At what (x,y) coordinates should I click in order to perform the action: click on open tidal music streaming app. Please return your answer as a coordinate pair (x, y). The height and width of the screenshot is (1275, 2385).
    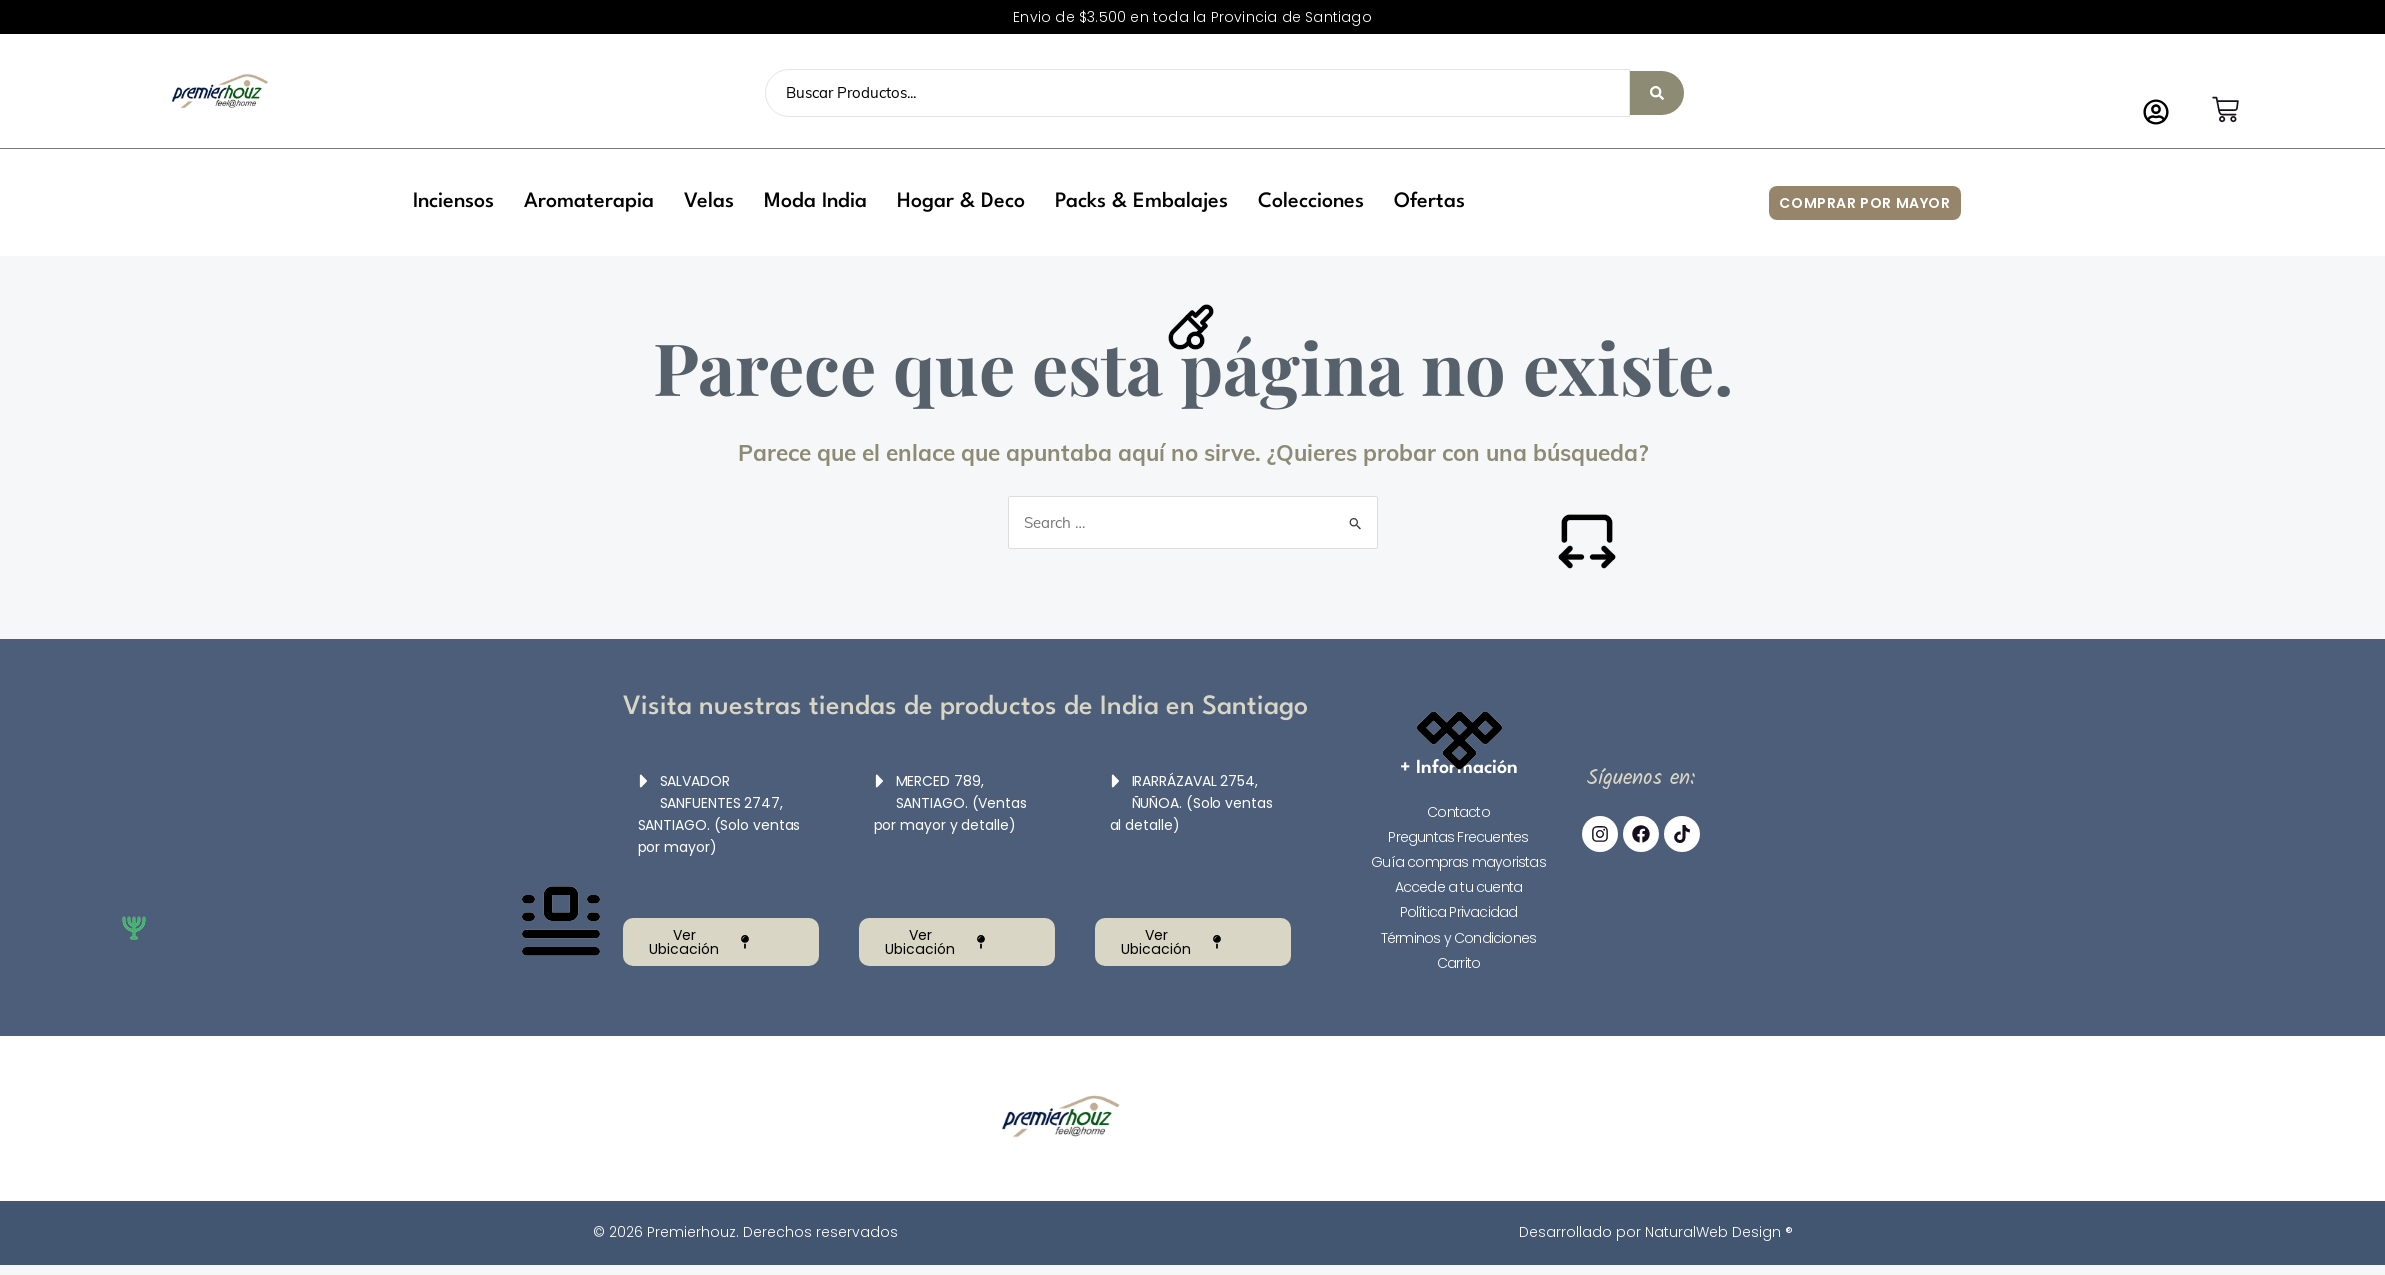
    Looking at the image, I should click on (1459, 738).